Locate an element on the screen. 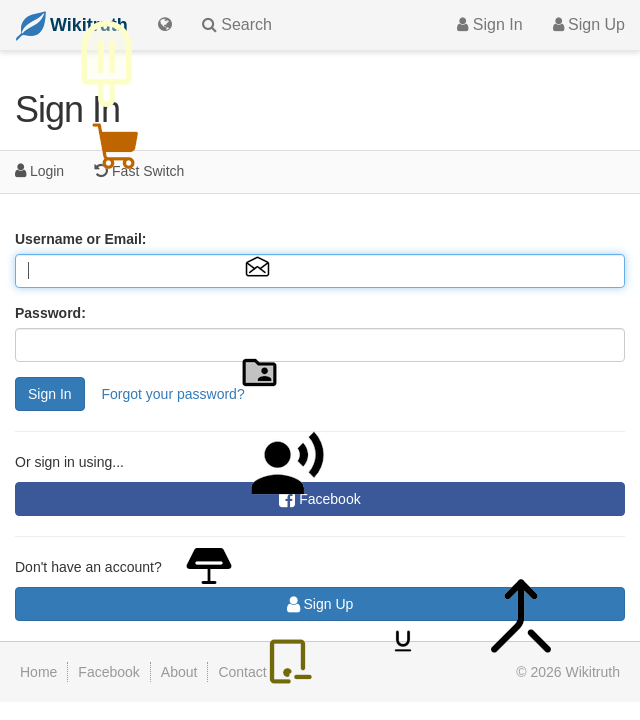 The height and width of the screenshot is (720, 640). merge branches or items together is located at coordinates (521, 616).